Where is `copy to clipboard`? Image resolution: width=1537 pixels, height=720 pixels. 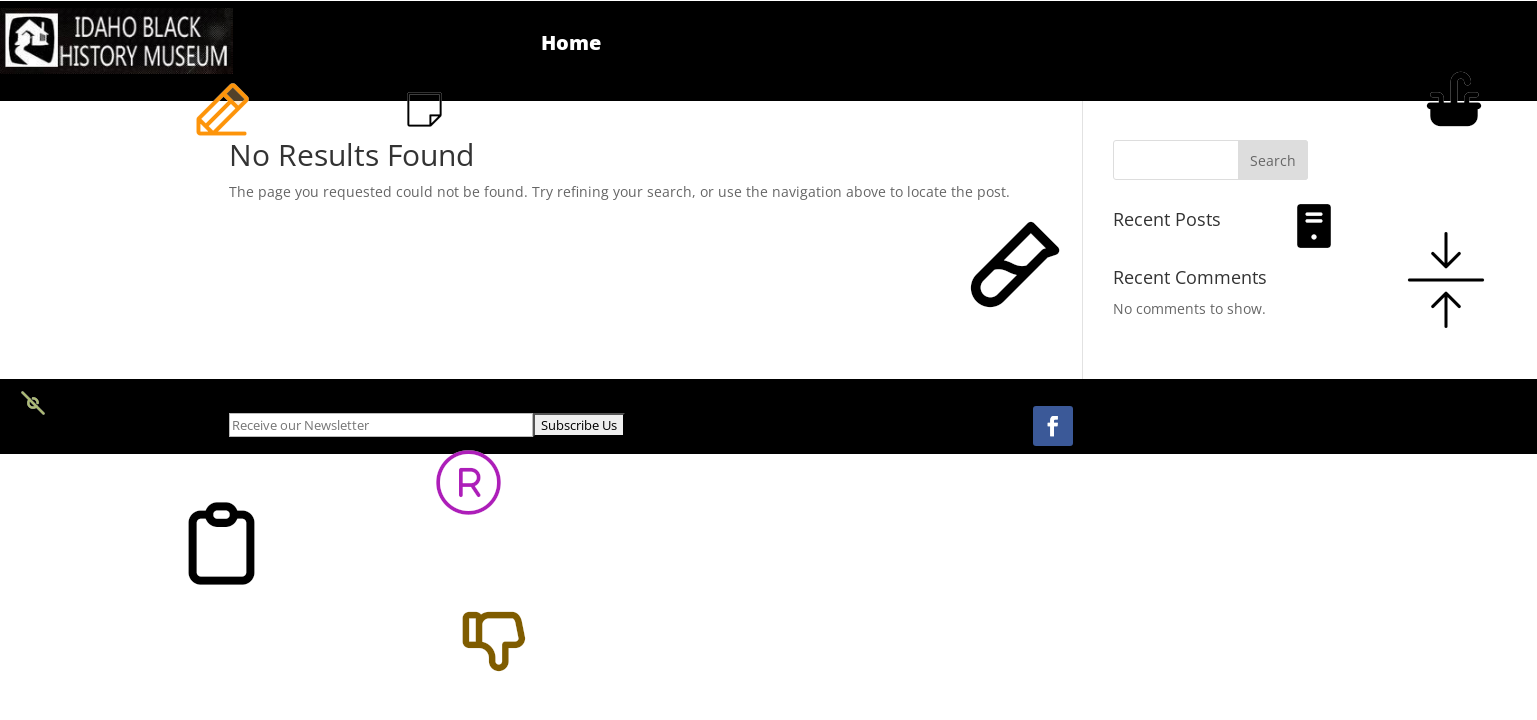 copy to clipboard is located at coordinates (221, 543).